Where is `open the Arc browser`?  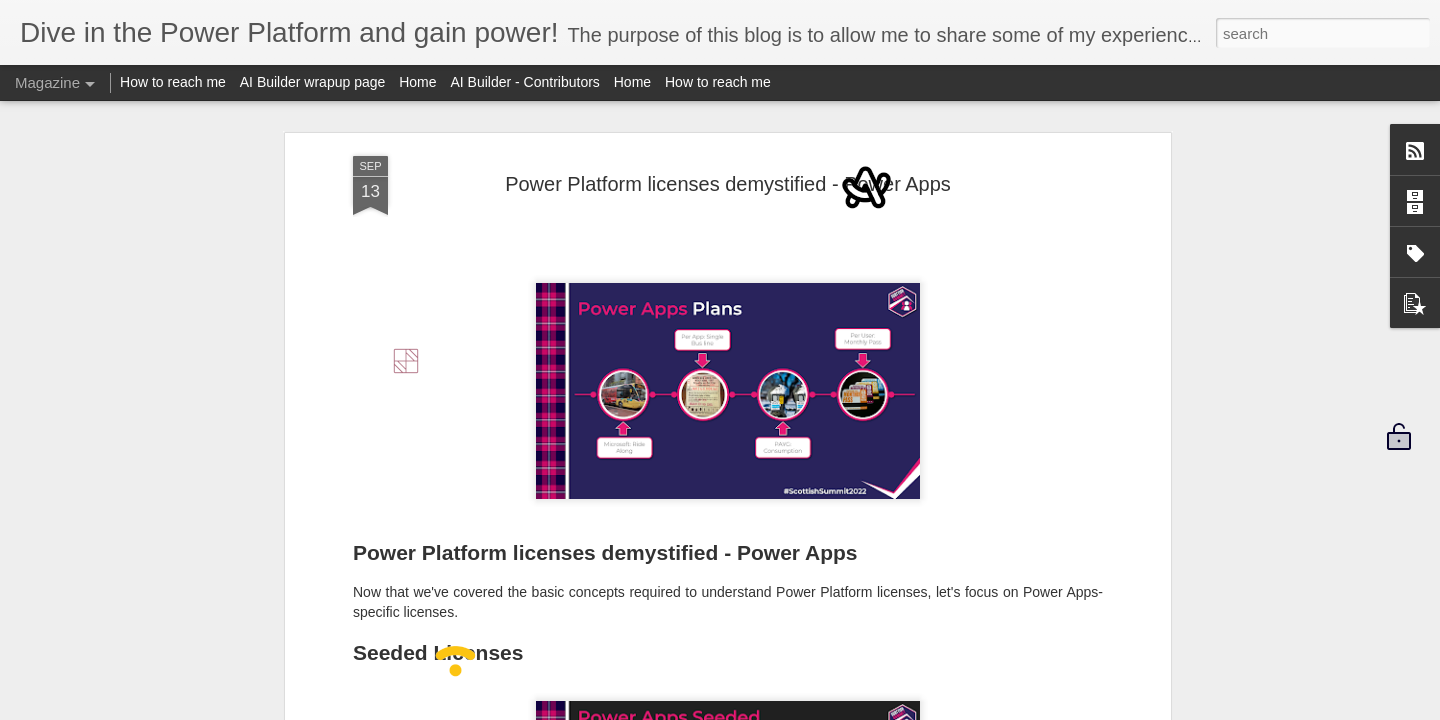
open the Arc browser is located at coordinates (866, 188).